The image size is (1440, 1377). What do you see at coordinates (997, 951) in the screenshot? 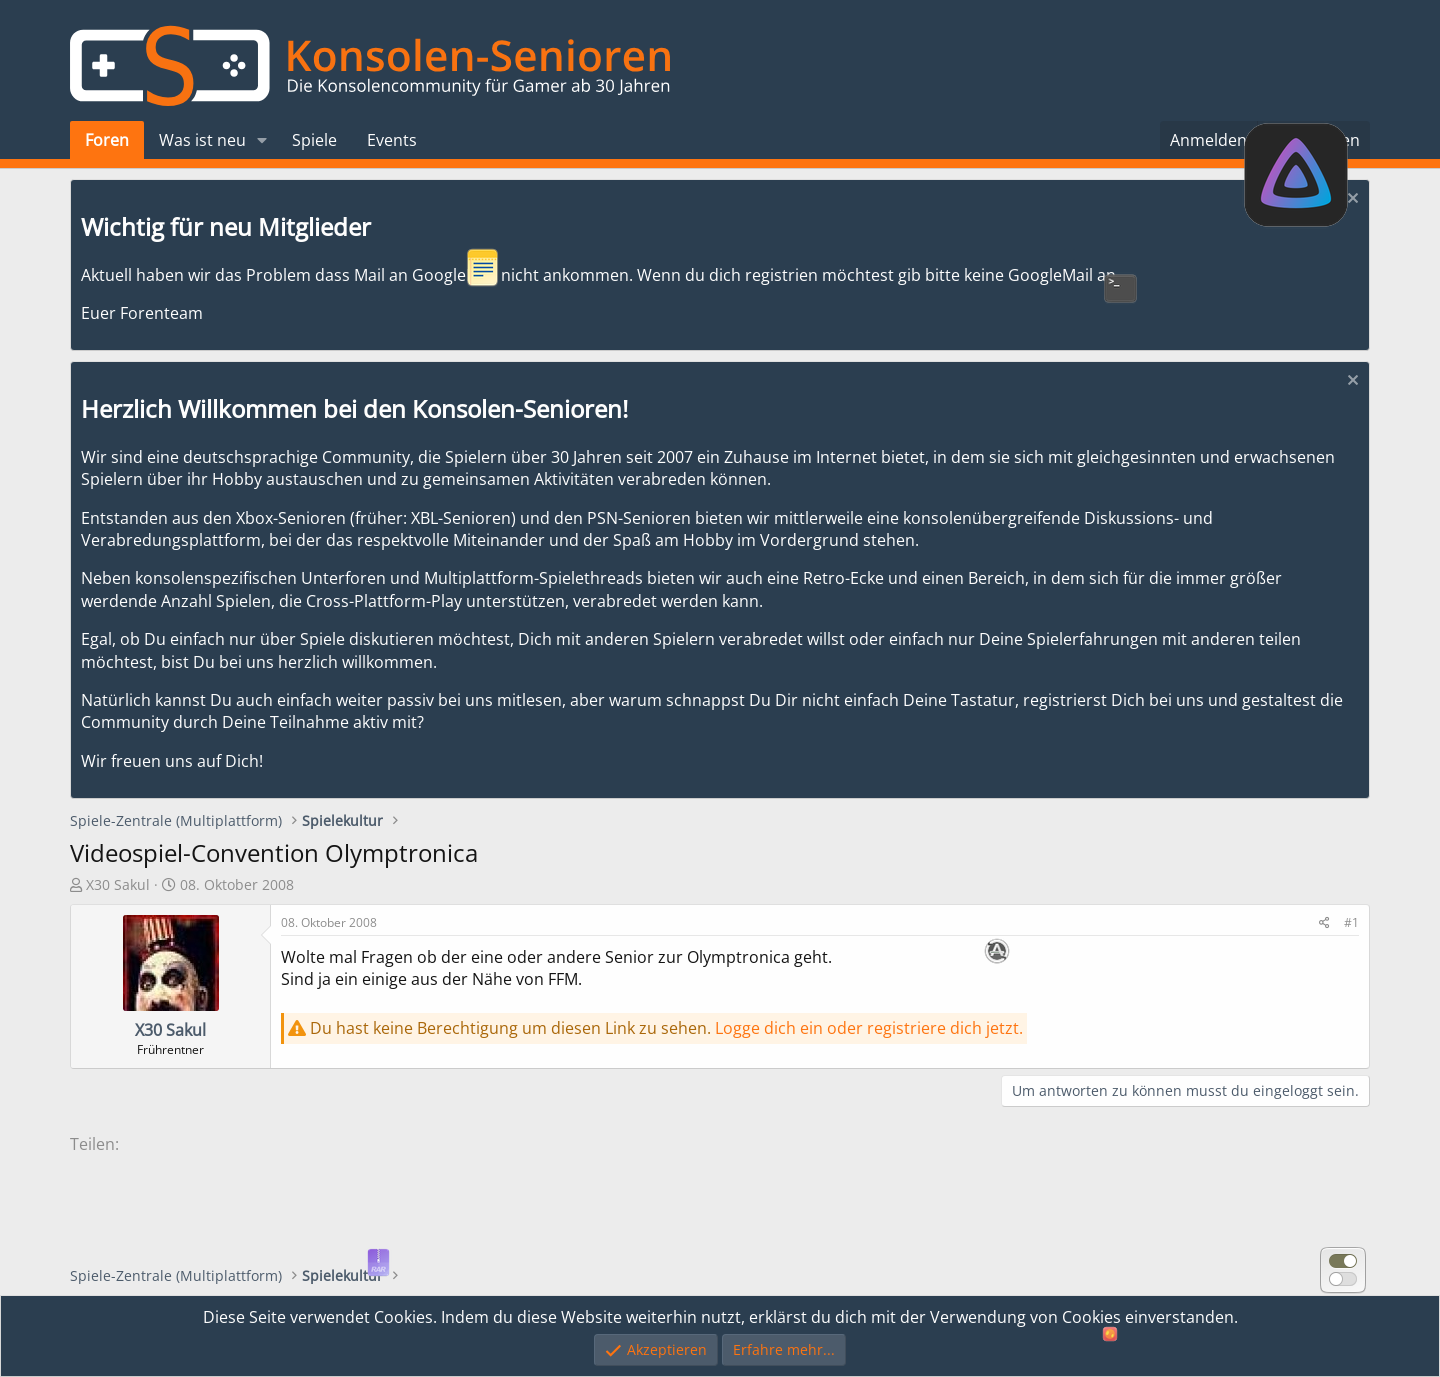
I see `open the software update manager` at bounding box center [997, 951].